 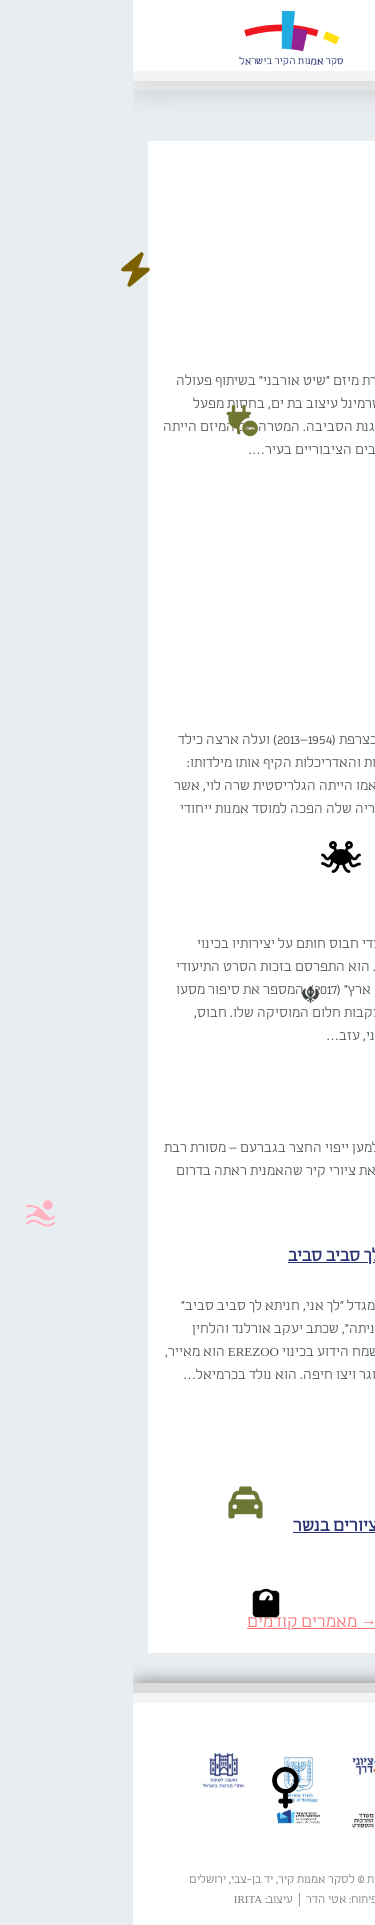 What do you see at coordinates (341, 857) in the screenshot?
I see `represents the flying spaghetti monster or pastafarianism` at bounding box center [341, 857].